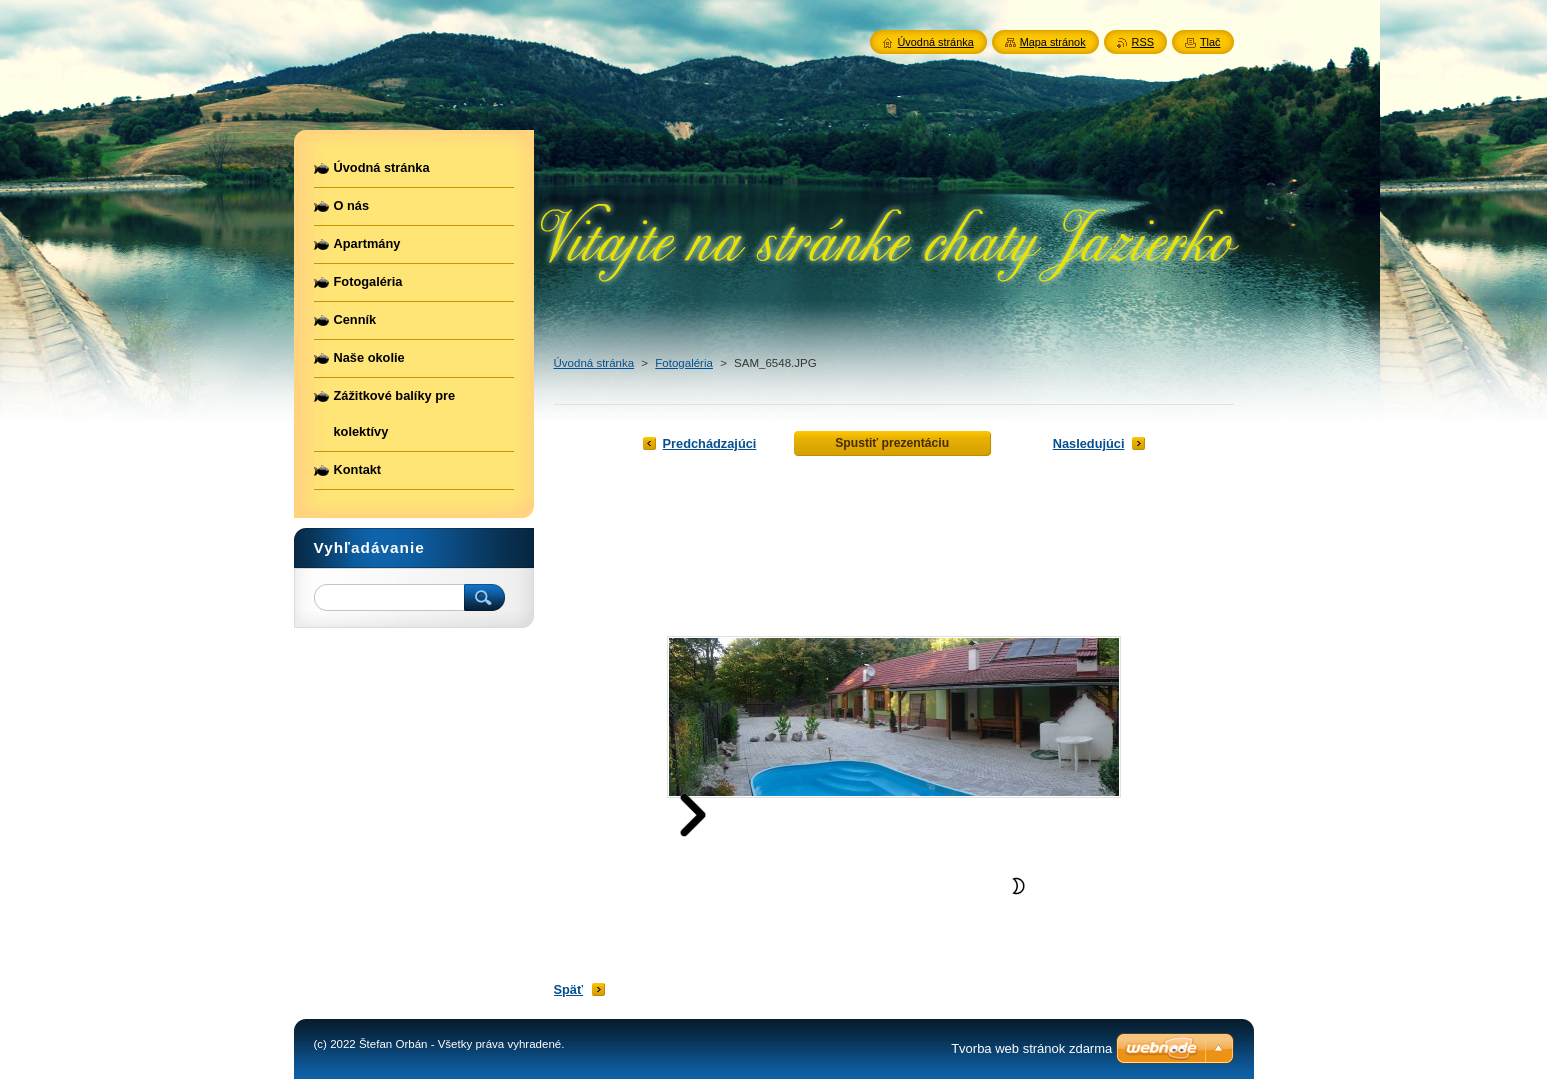 The height and width of the screenshot is (1079, 1547). I want to click on toggle dark mode or night theme, so click(1018, 886).